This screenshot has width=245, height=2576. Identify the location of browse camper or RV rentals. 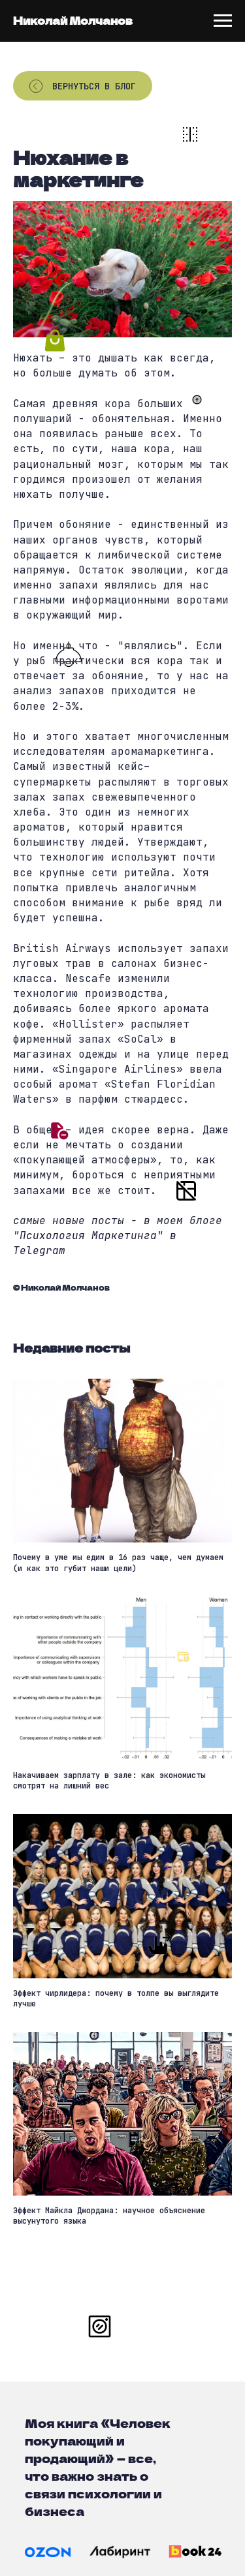
(183, 1657).